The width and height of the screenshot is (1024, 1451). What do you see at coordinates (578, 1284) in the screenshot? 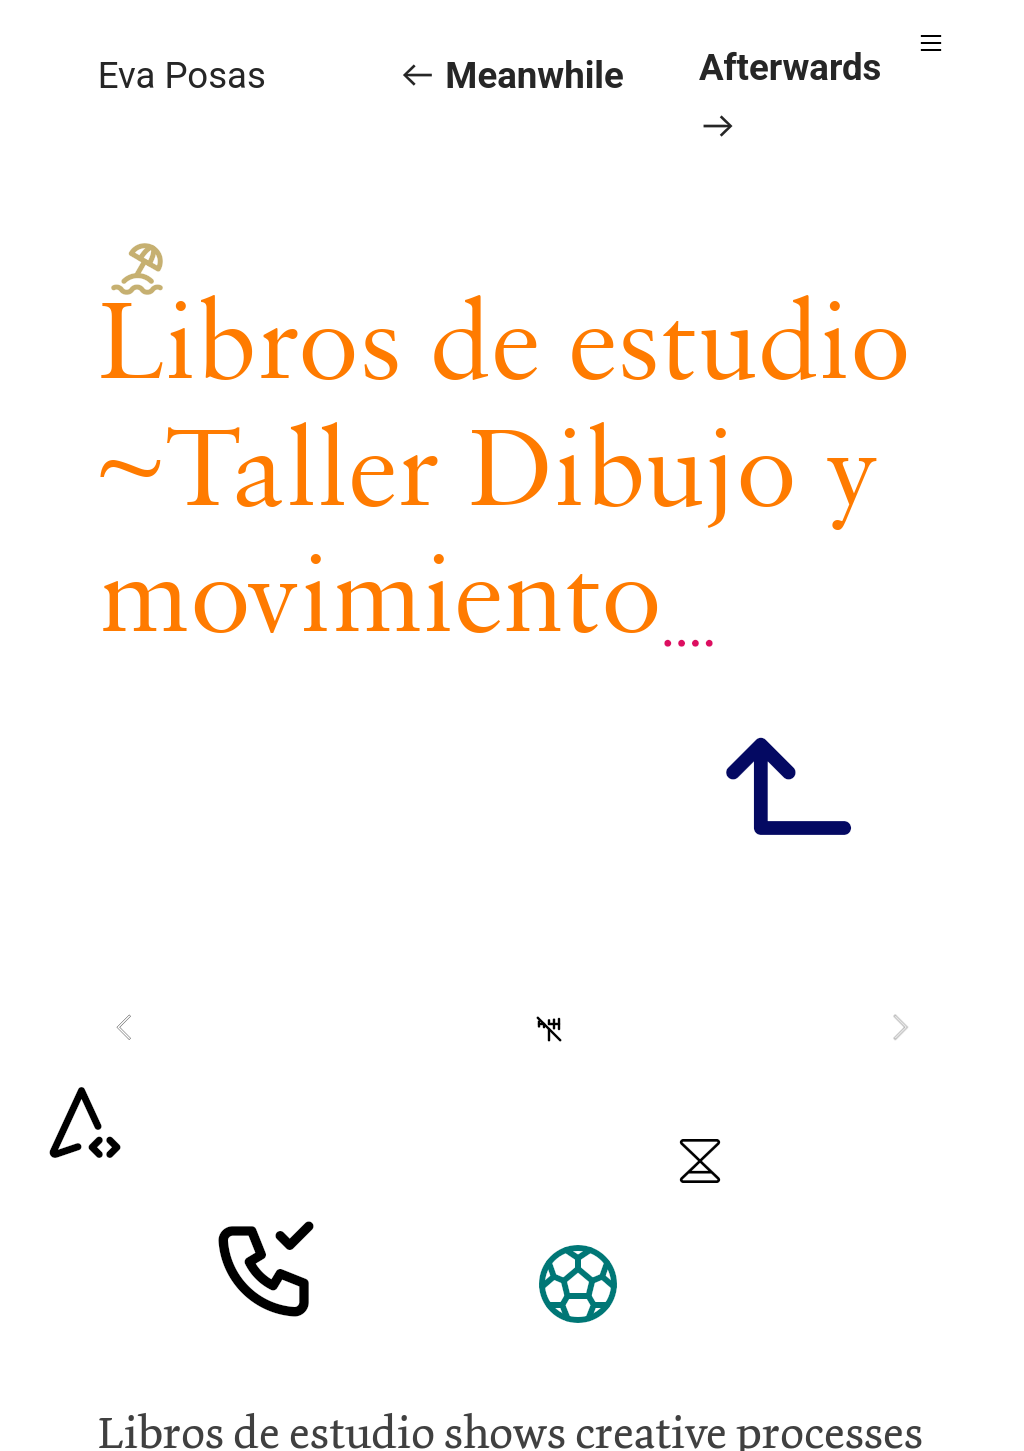
I see `access sports or football content` at bounding box center [578, 1284].